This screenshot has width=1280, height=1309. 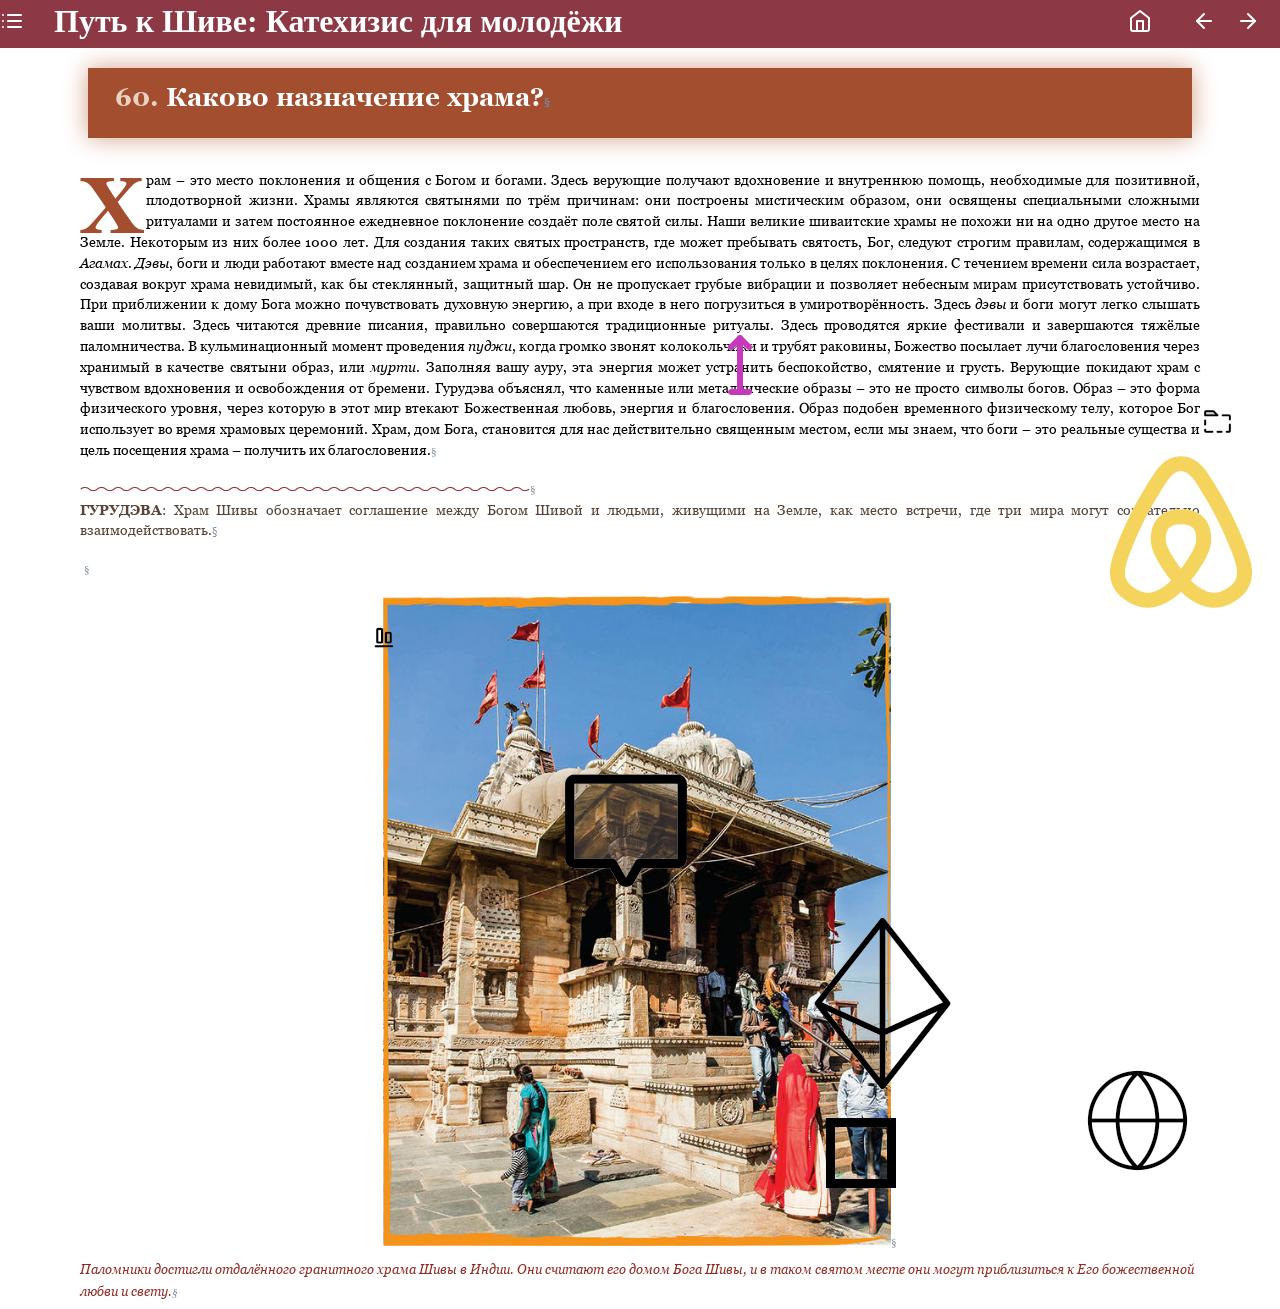 I want to click on create a new folder, so click(x=1217, y=421).